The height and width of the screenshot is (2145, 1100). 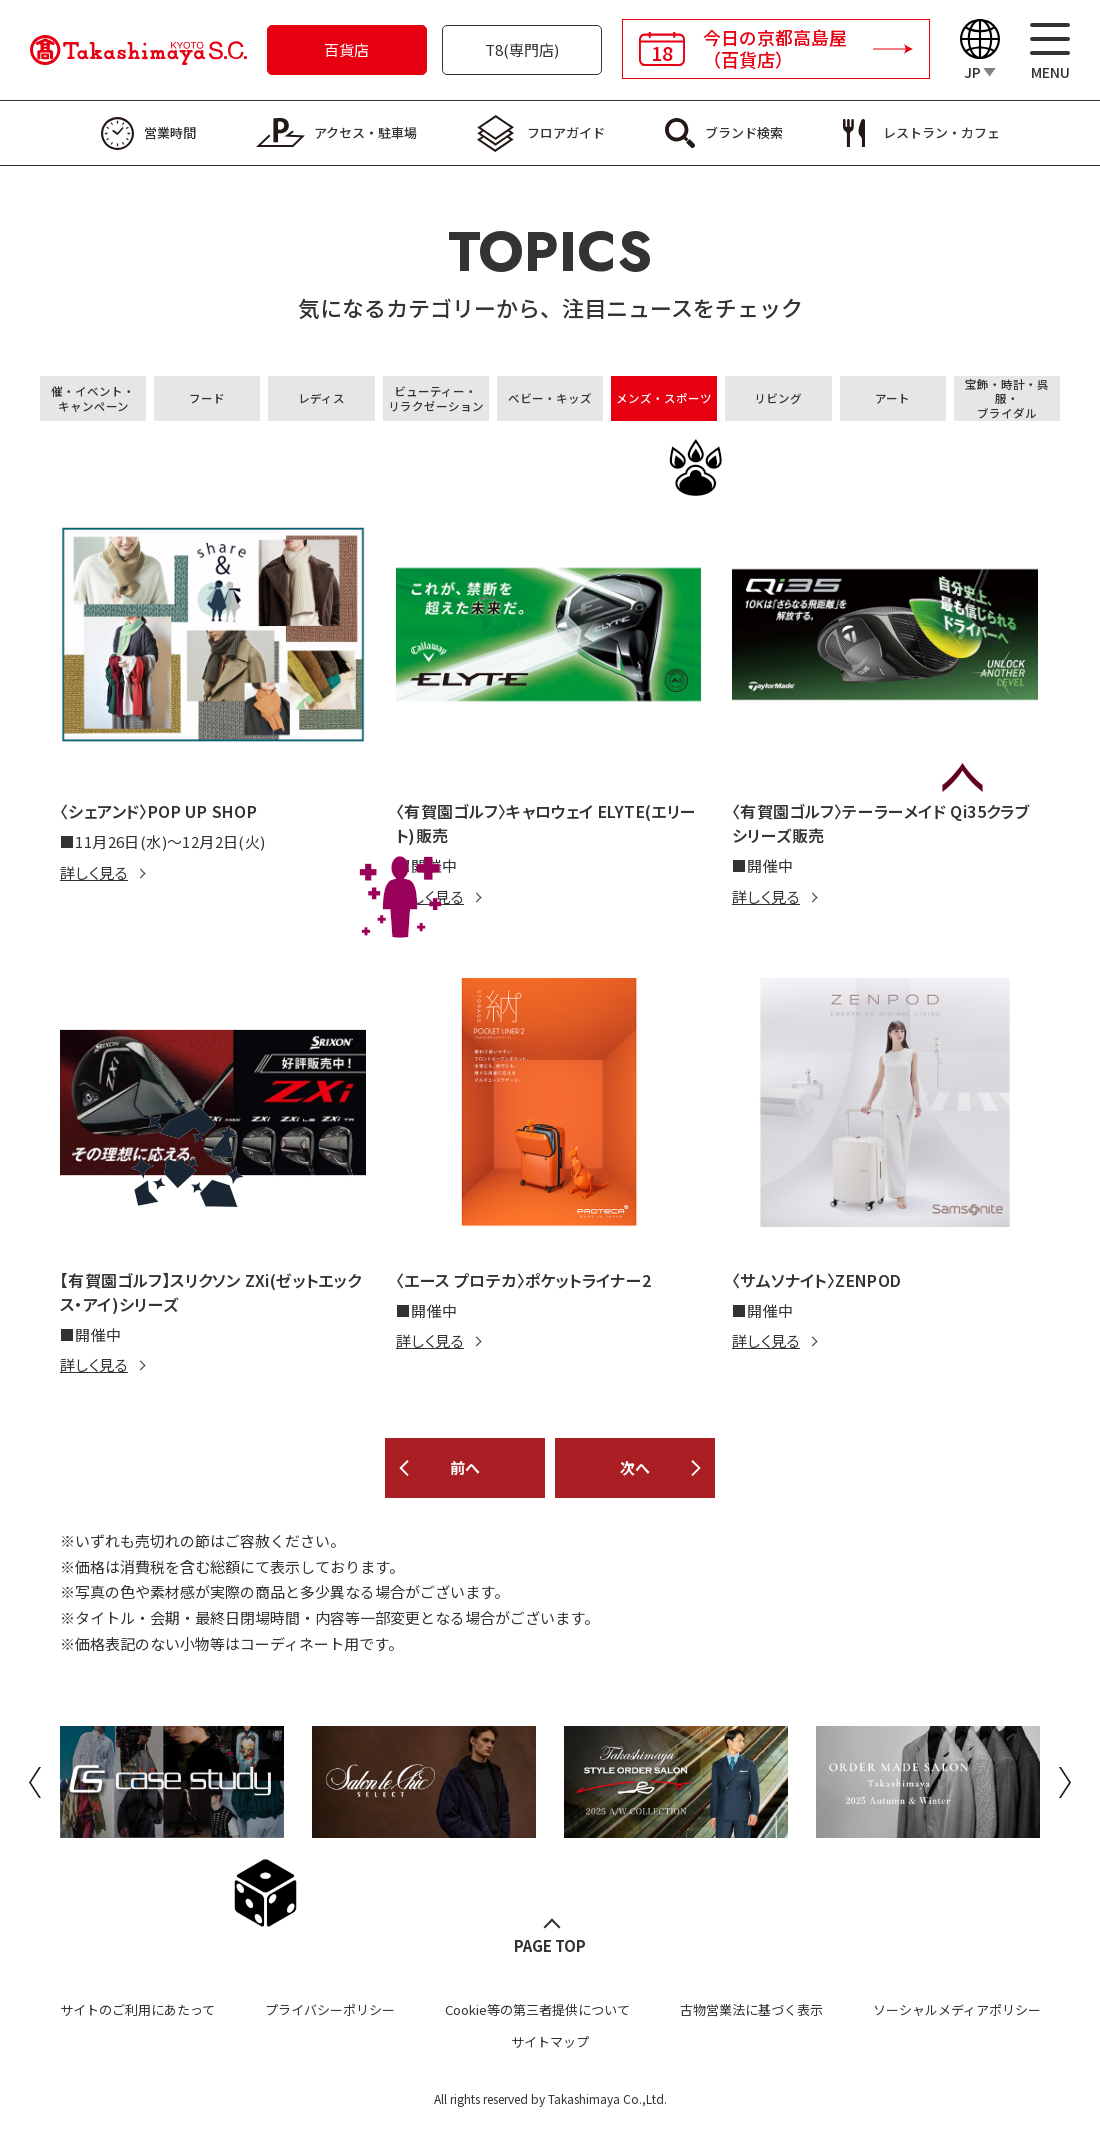 What do you see at coordinates (265, 1893) in the screenshot?
I see `roll the dice or randomize` at bounding box center [265, 1893].